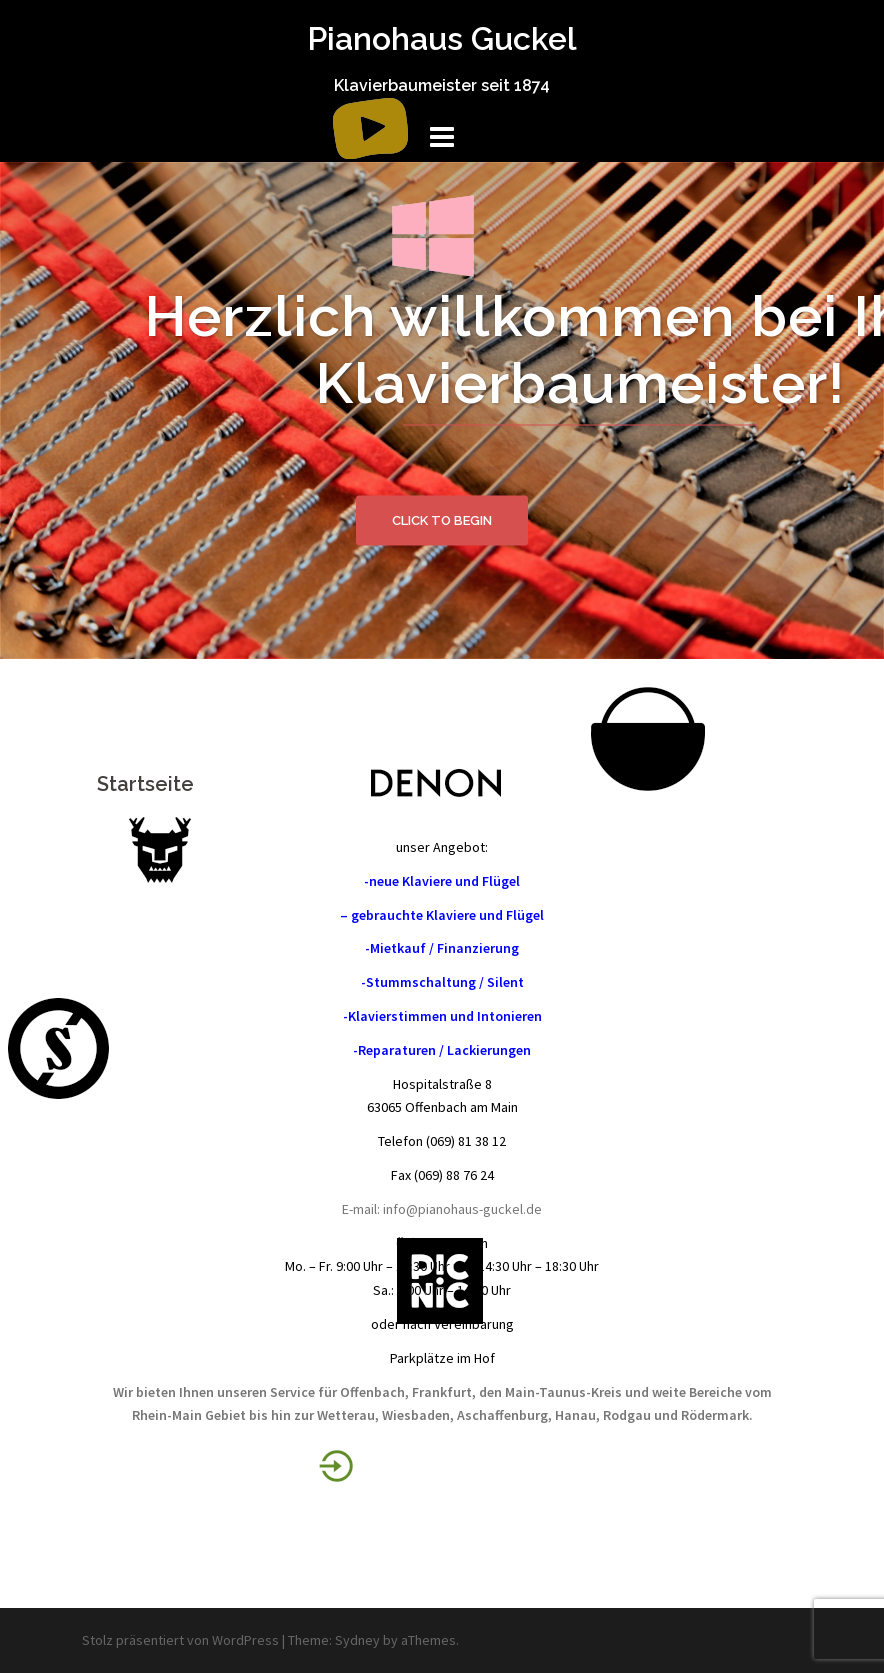  Describe the element at coordinates (370, 128) in the screenshot. I see `open YouTube Kids app` at that location.